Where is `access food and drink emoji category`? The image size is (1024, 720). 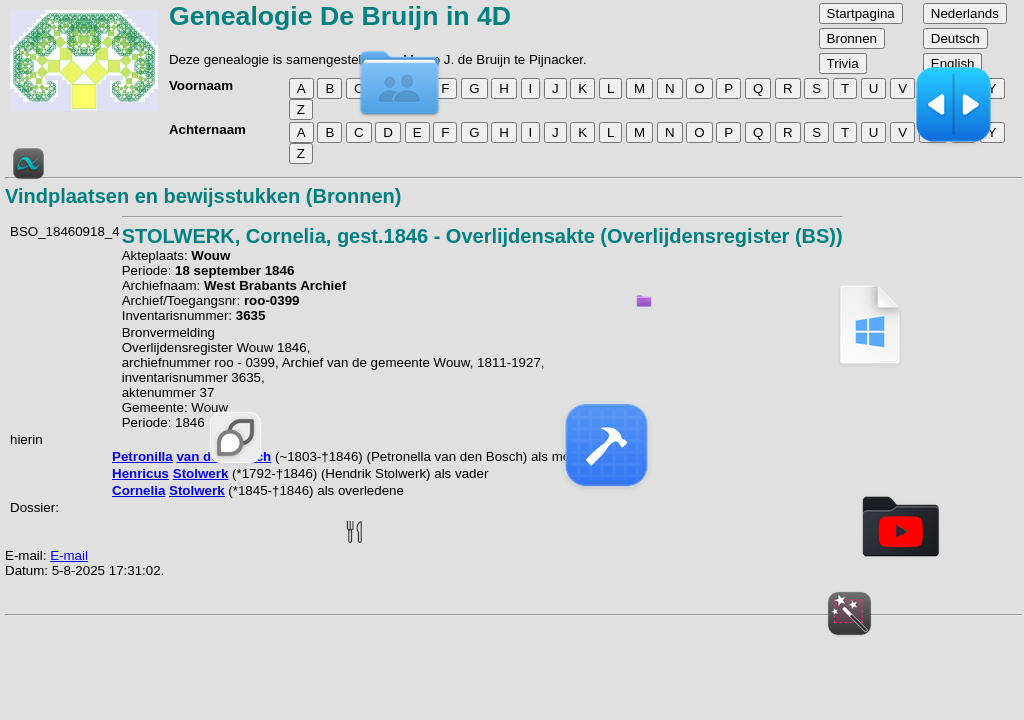
access food and drink emoji category is located at coordinates (355, 532).